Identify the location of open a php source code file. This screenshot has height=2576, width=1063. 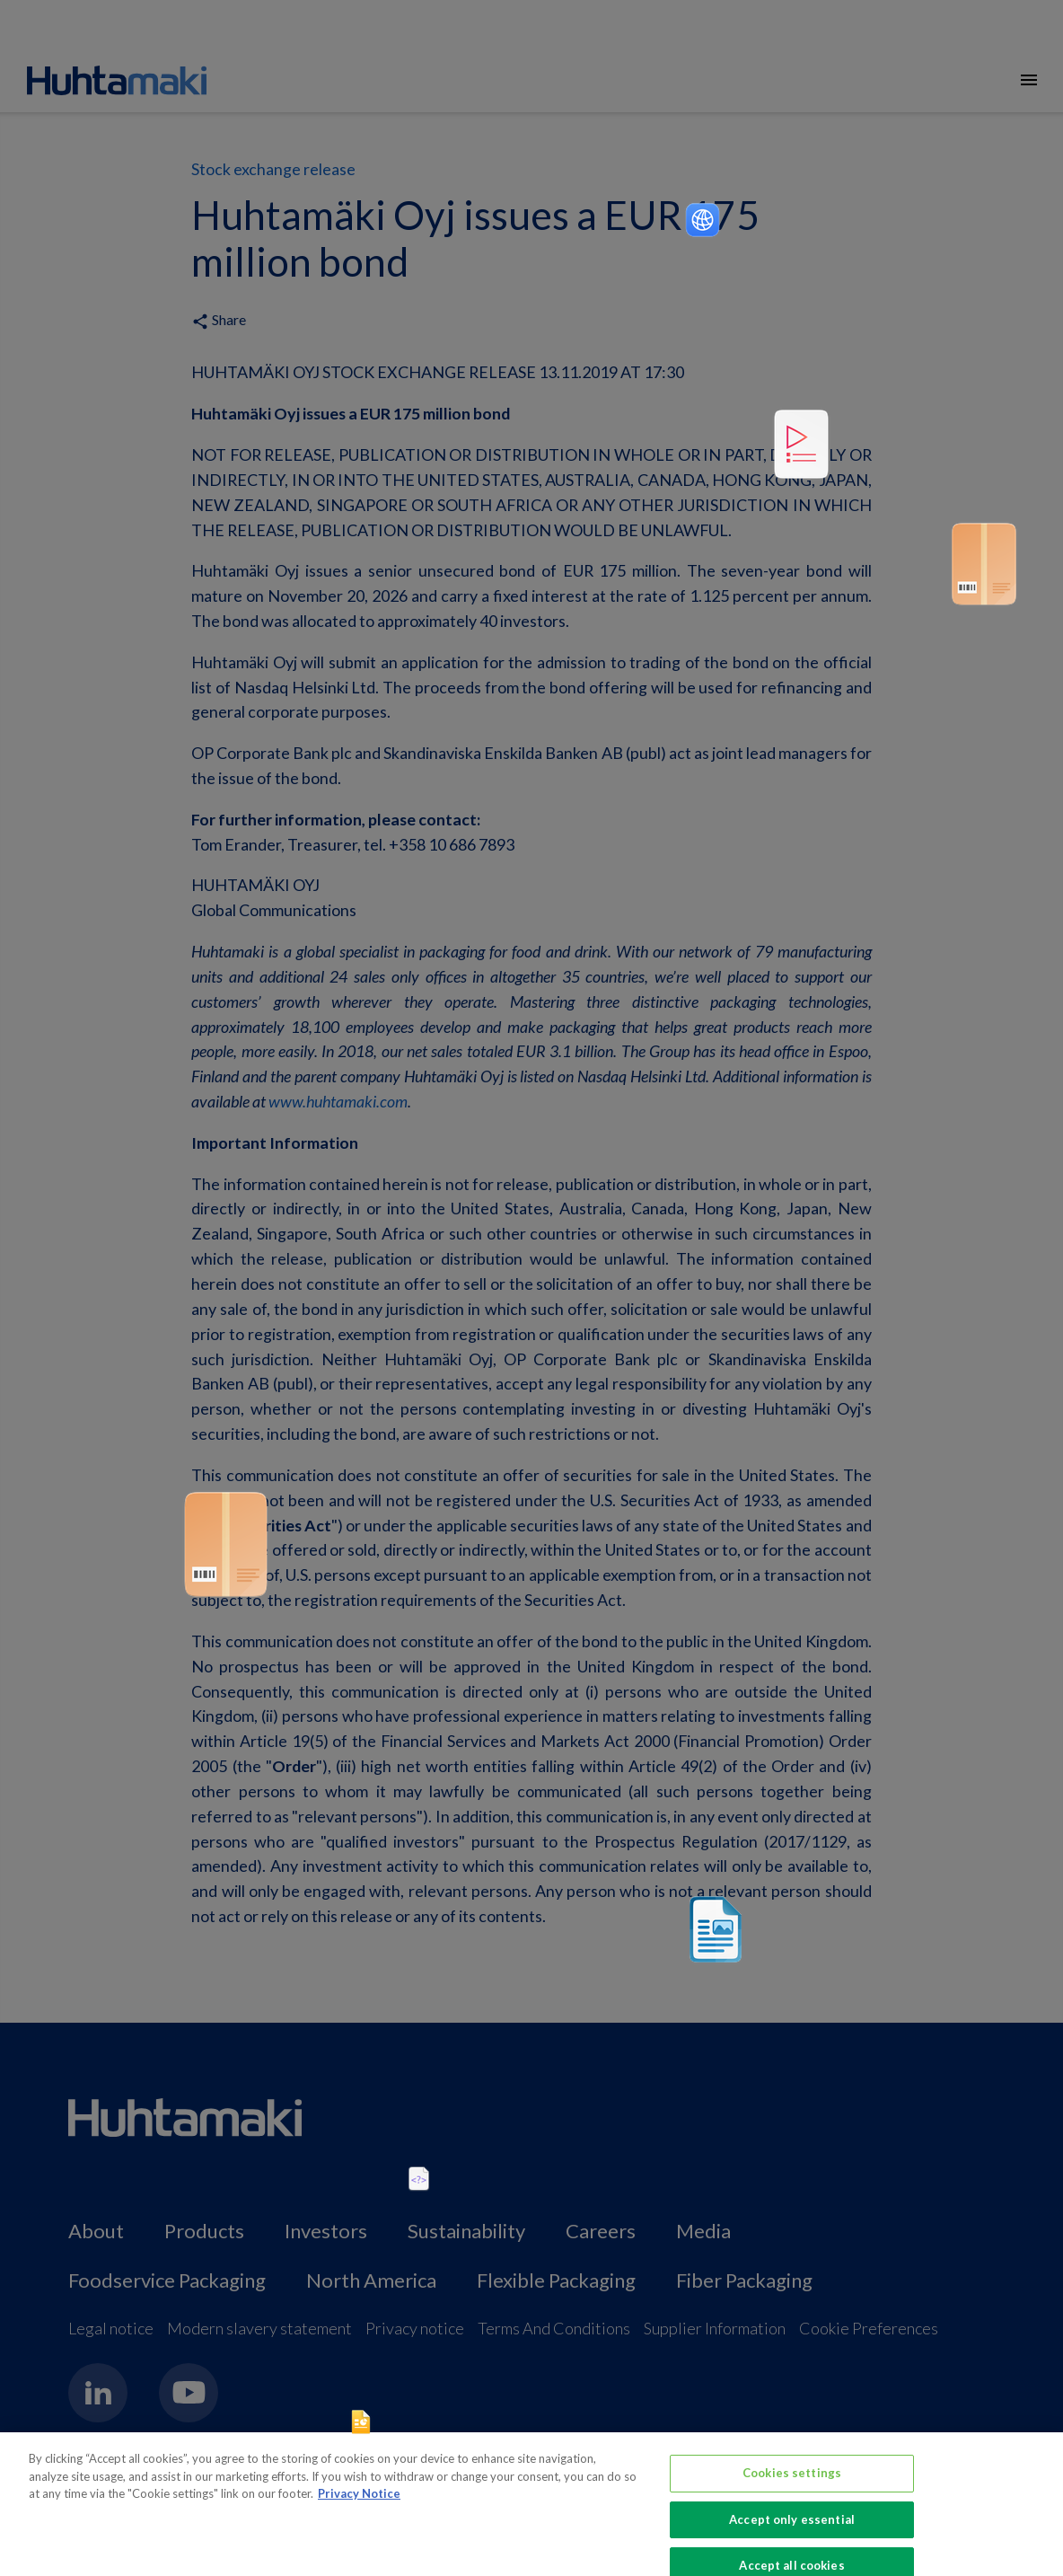
(418, 2178).